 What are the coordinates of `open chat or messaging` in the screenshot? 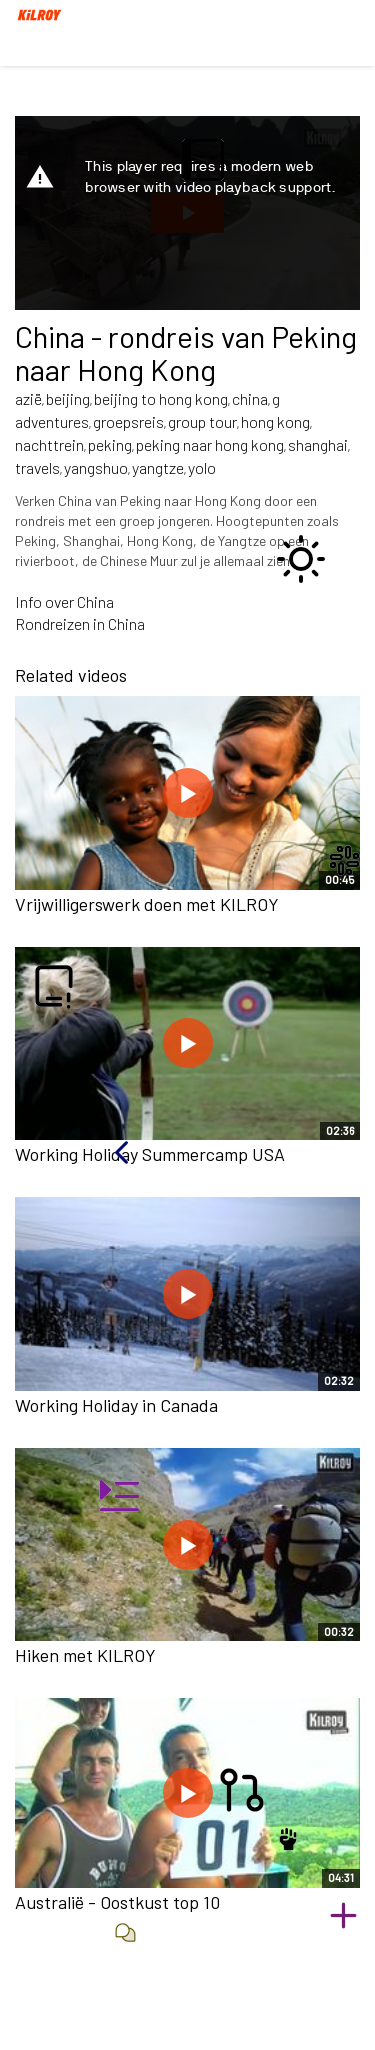 It's located at (125, 1932).